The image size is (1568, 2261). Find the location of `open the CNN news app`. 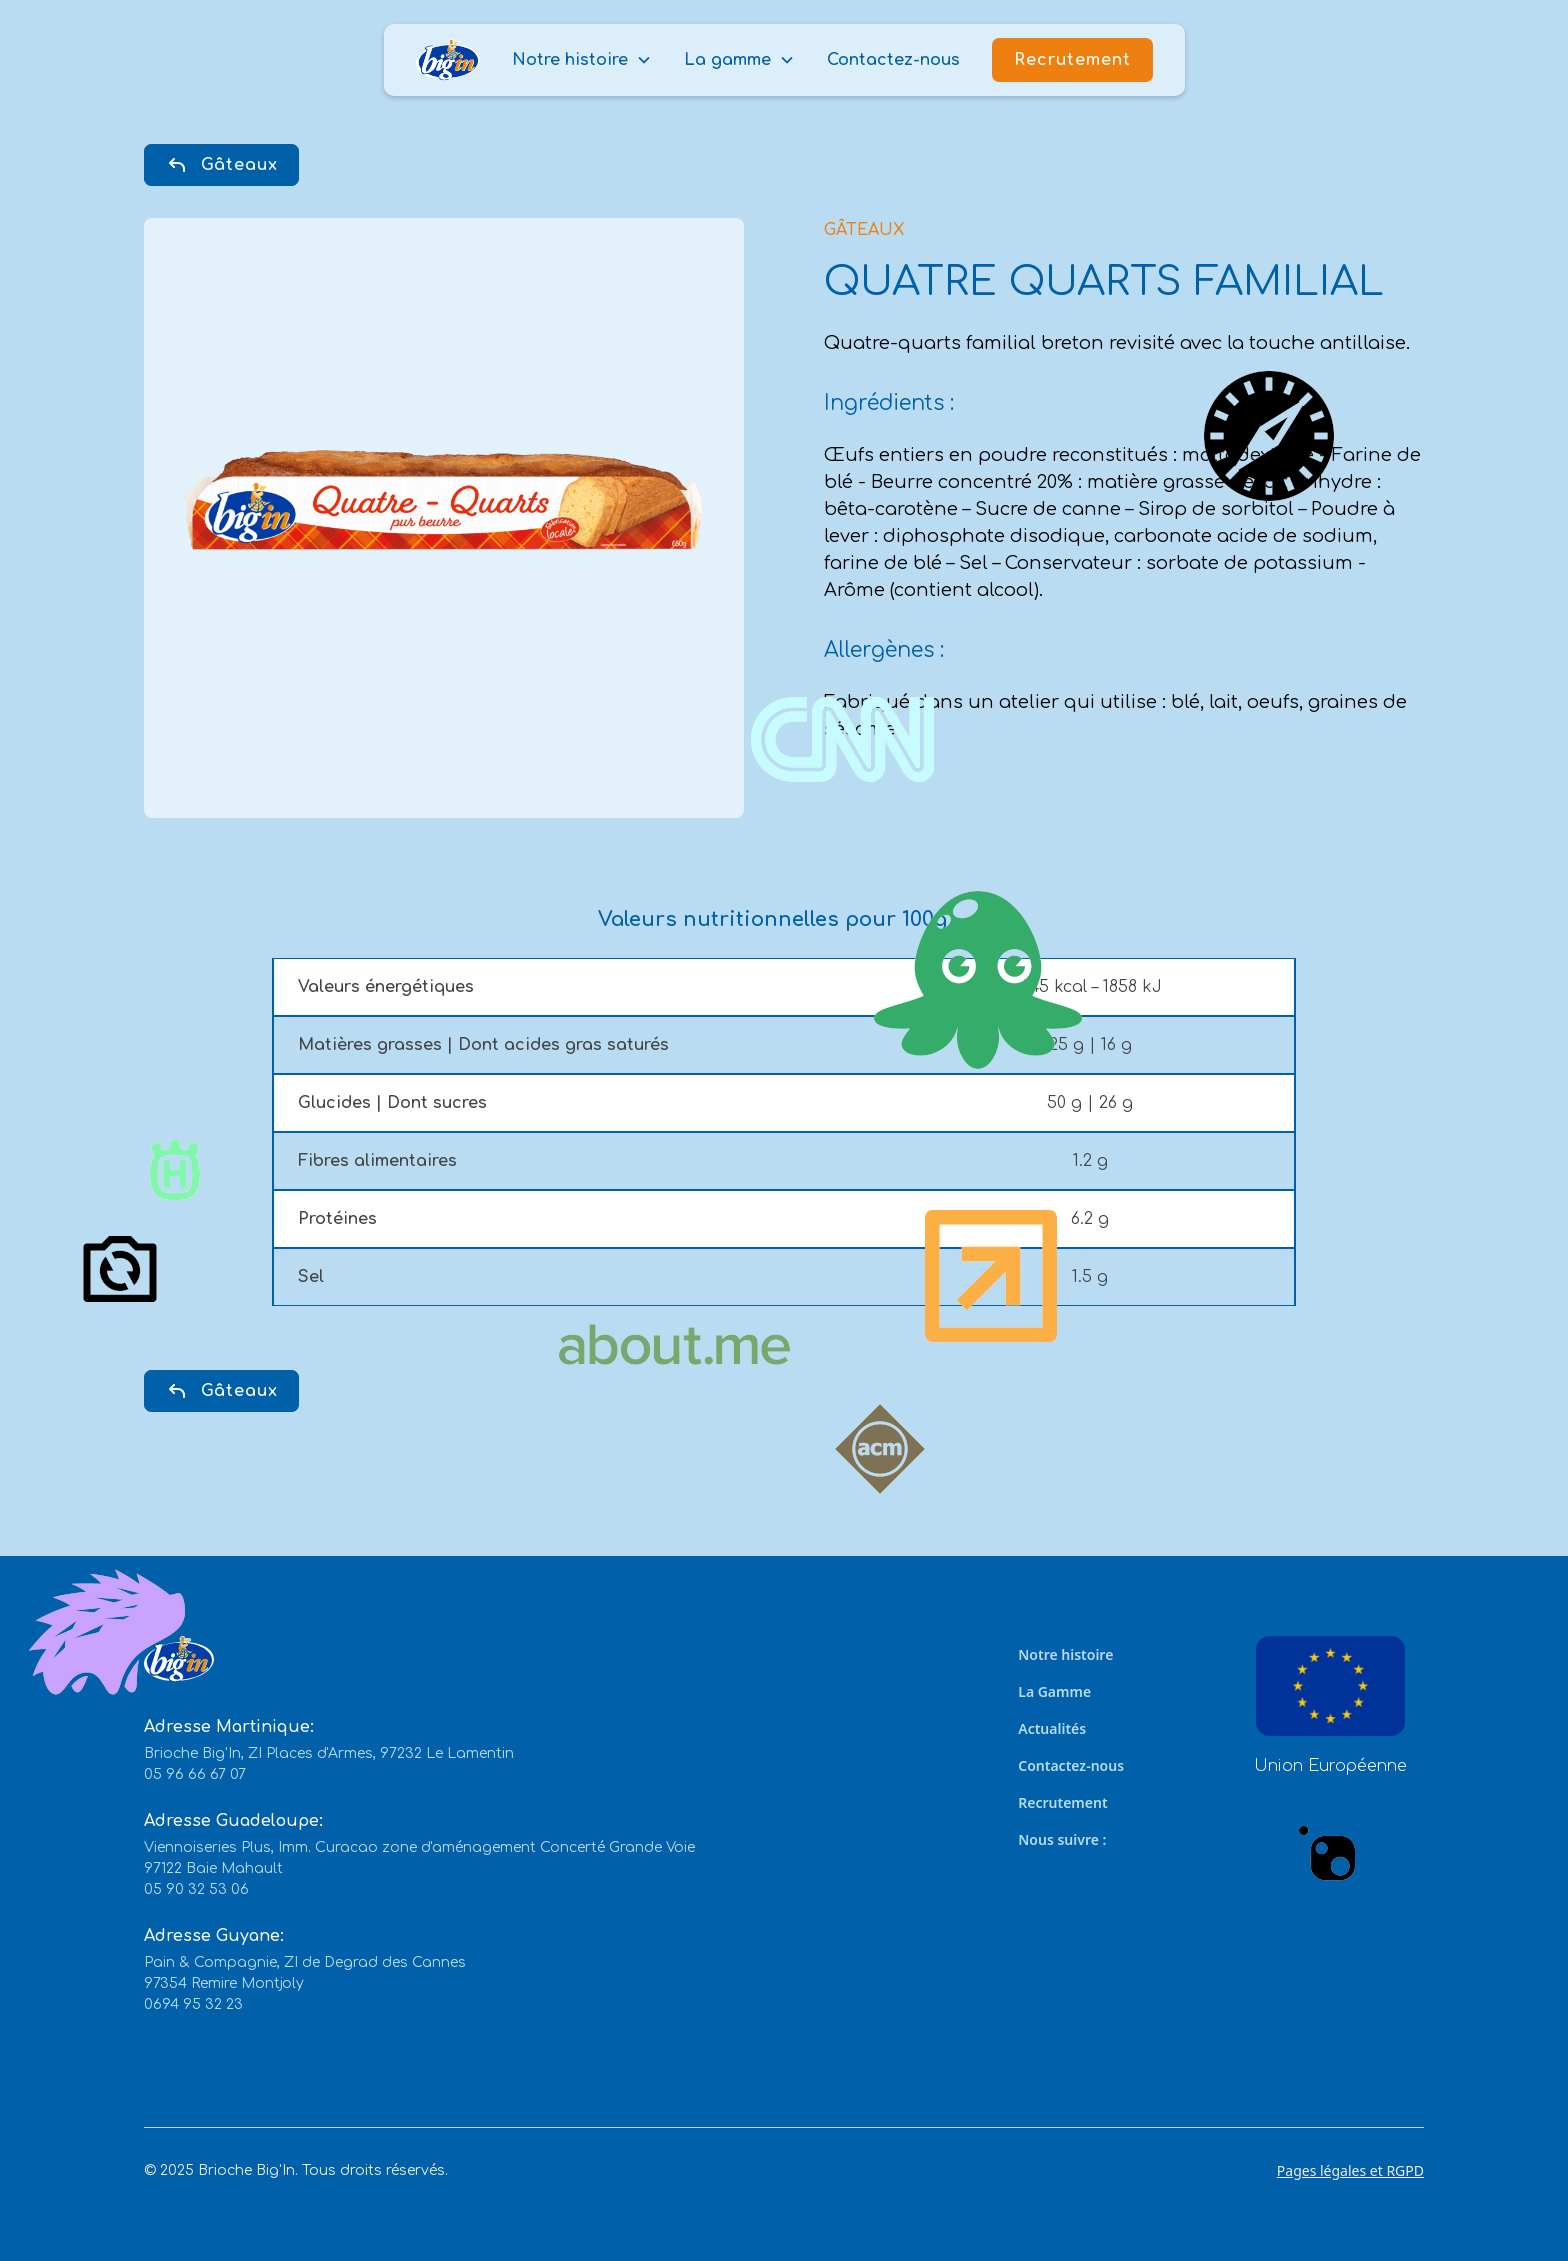

open the CNN news app is located at coordinates (842, 739).